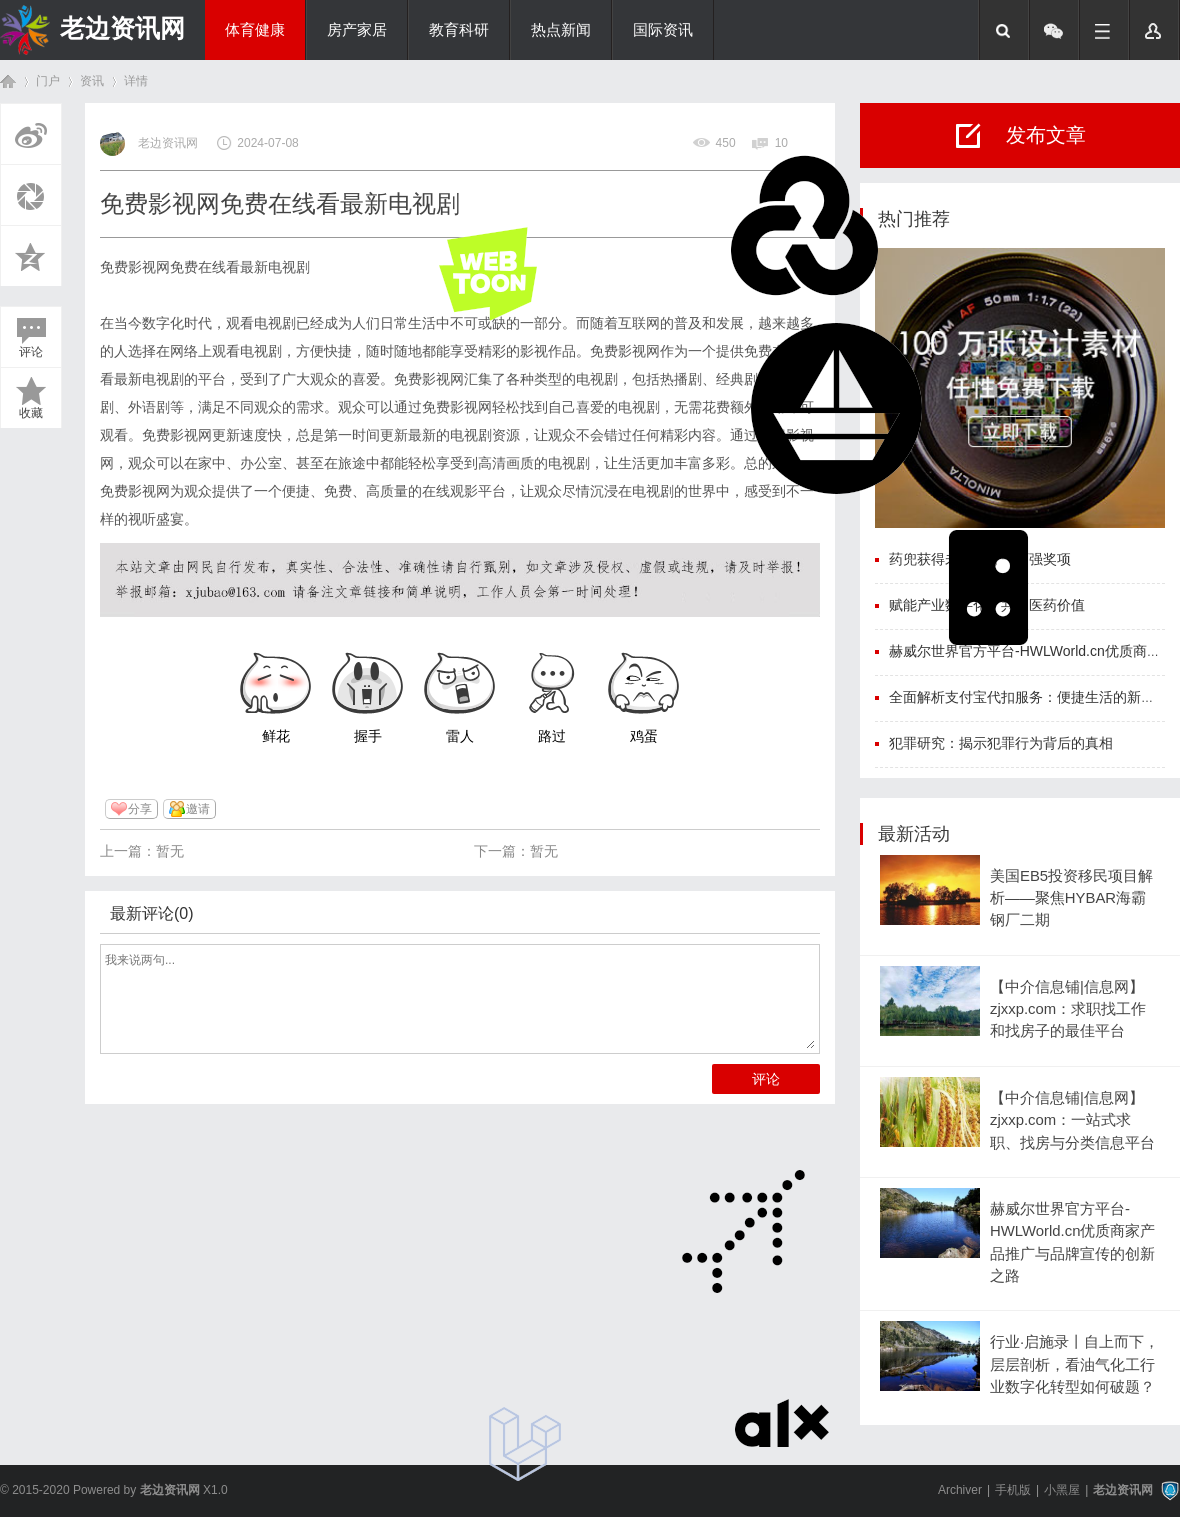  I want to click on open the Indigo app, so click(743, 1231).